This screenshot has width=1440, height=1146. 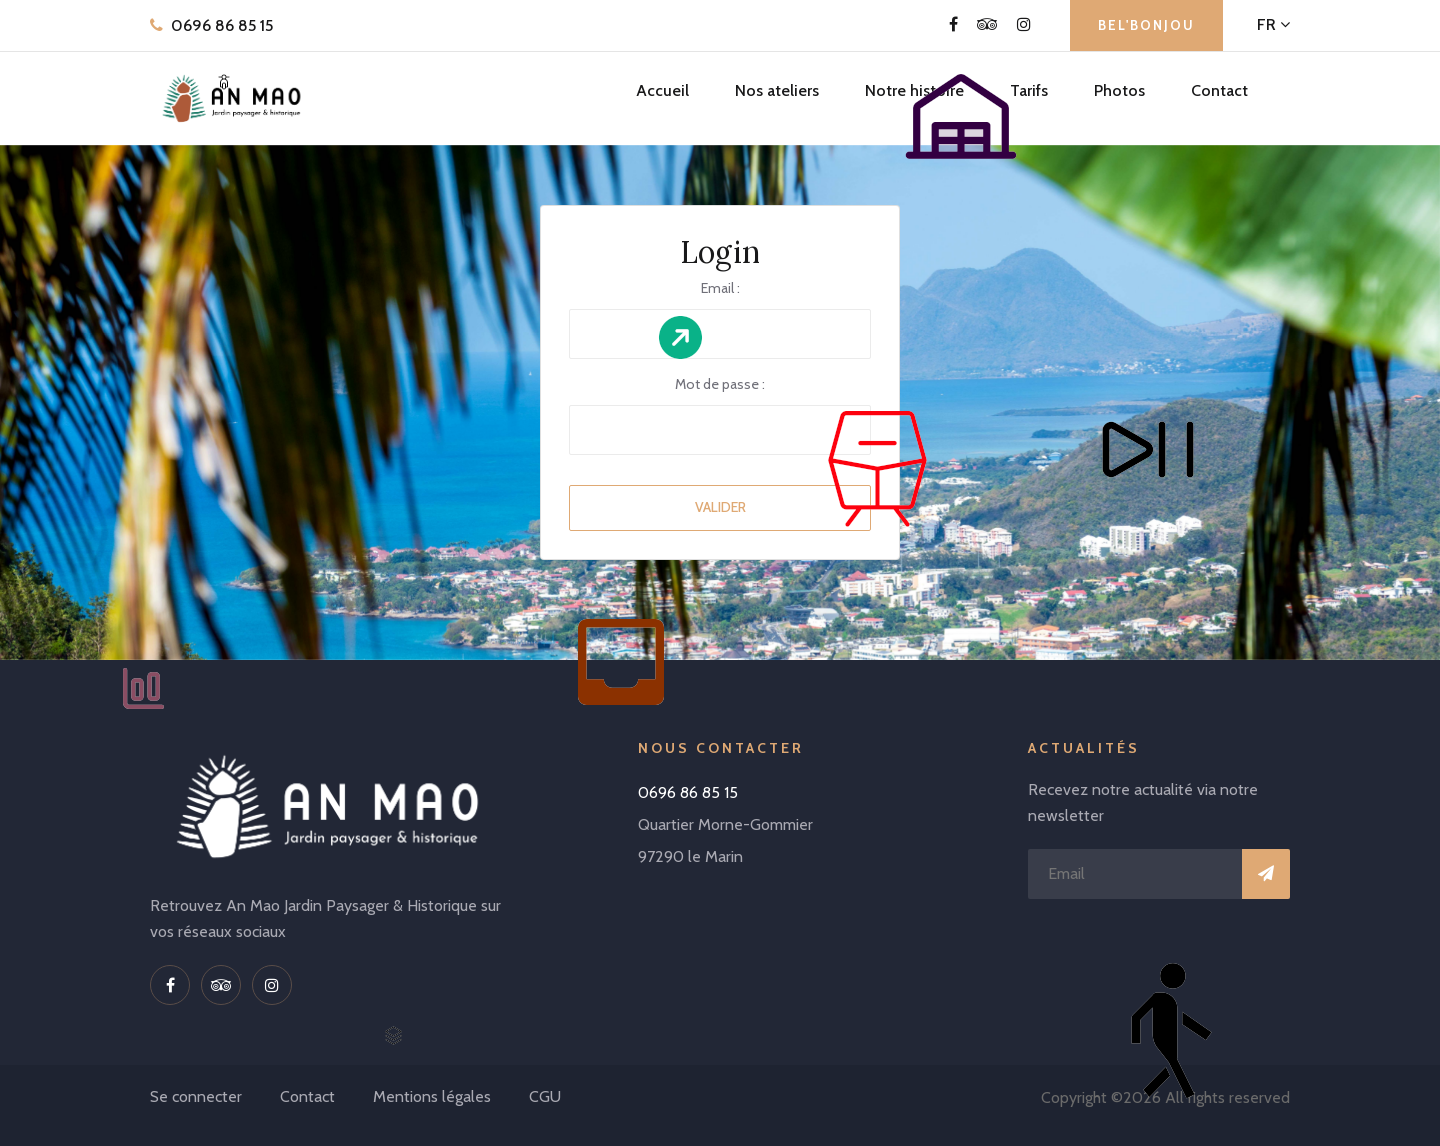 I want to click on access your inbox, so click(x=621, y=662).